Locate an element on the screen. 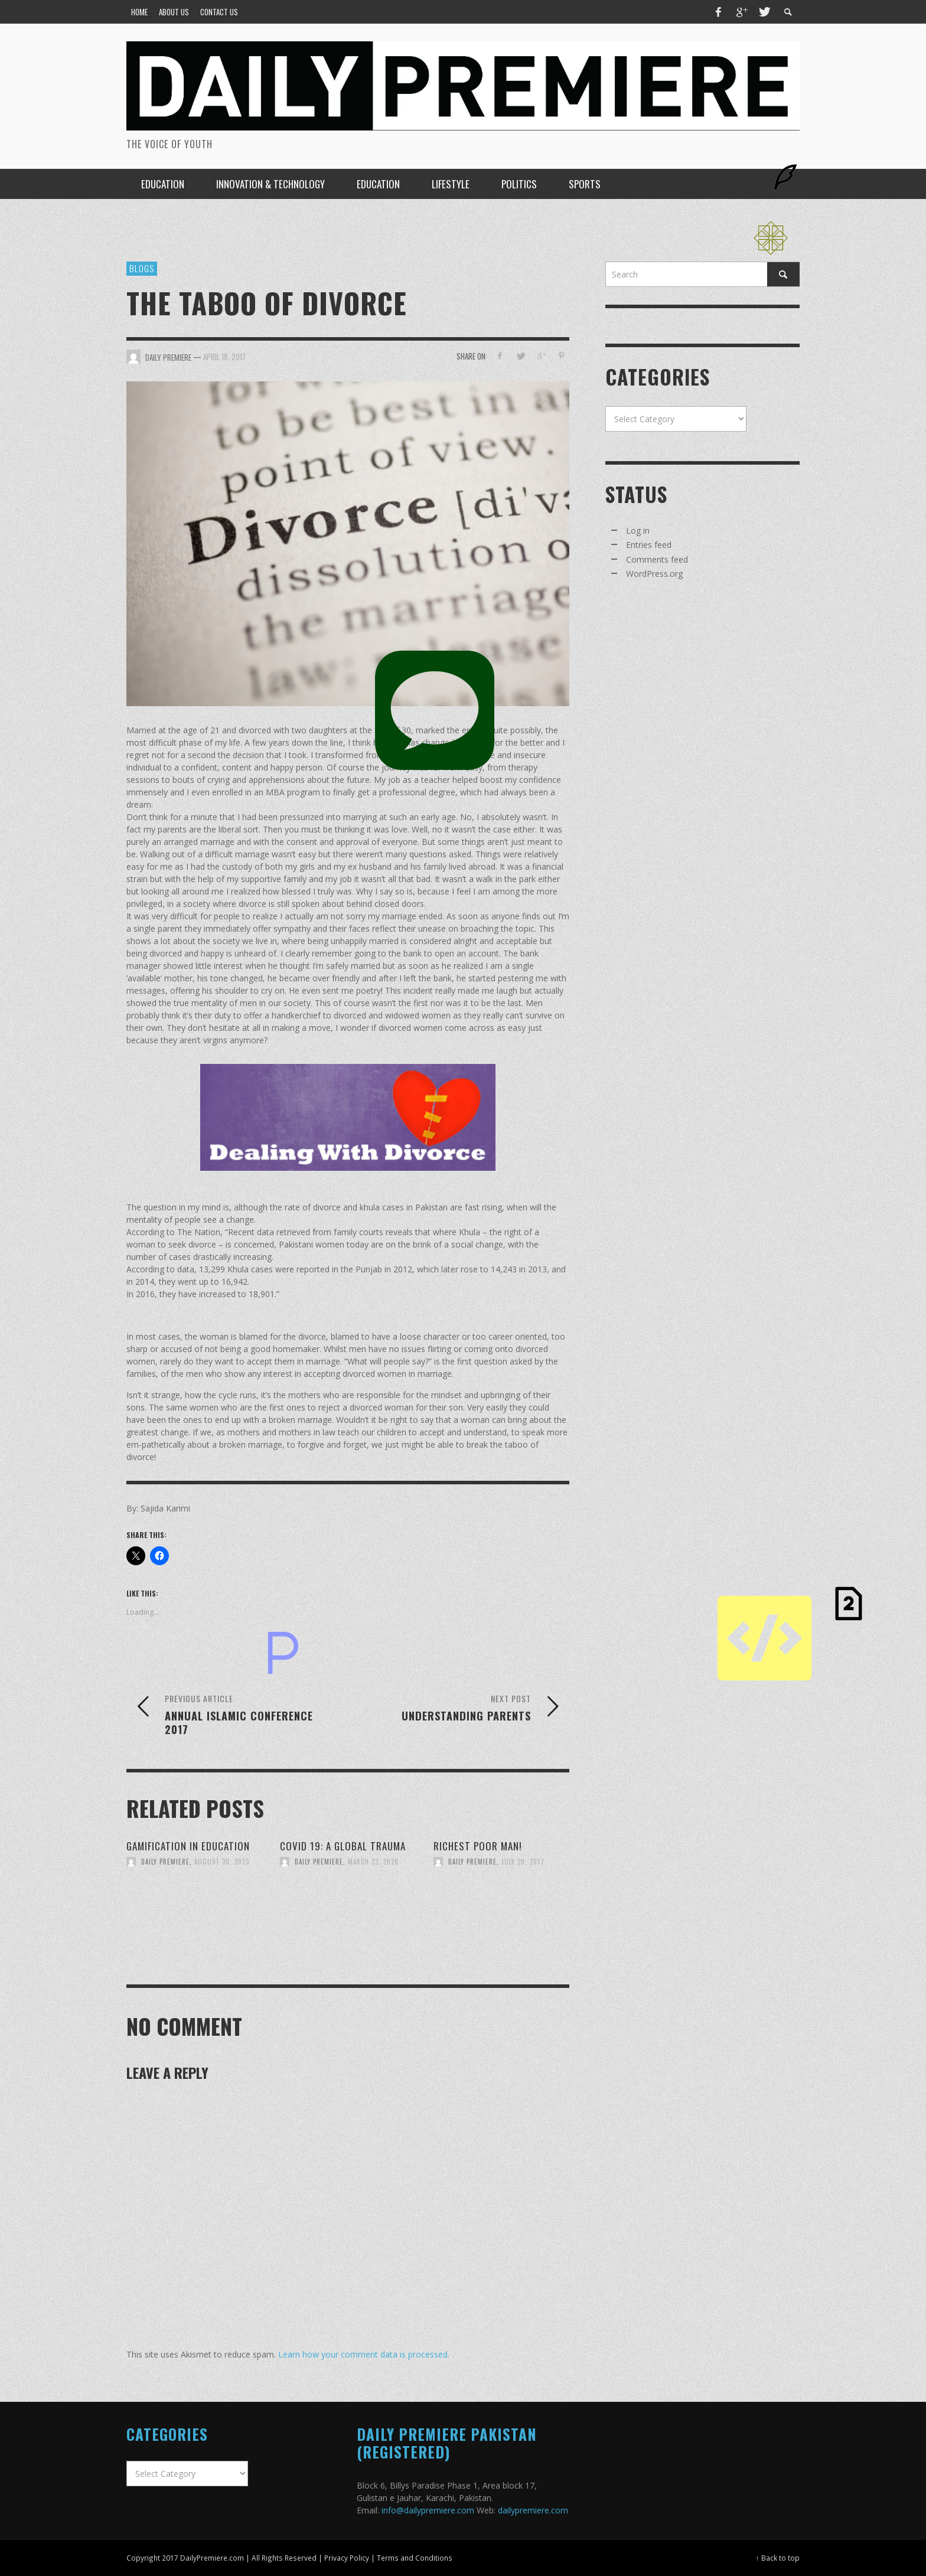  CentOS Linux distribution logo is located at coordinates (771, 238).